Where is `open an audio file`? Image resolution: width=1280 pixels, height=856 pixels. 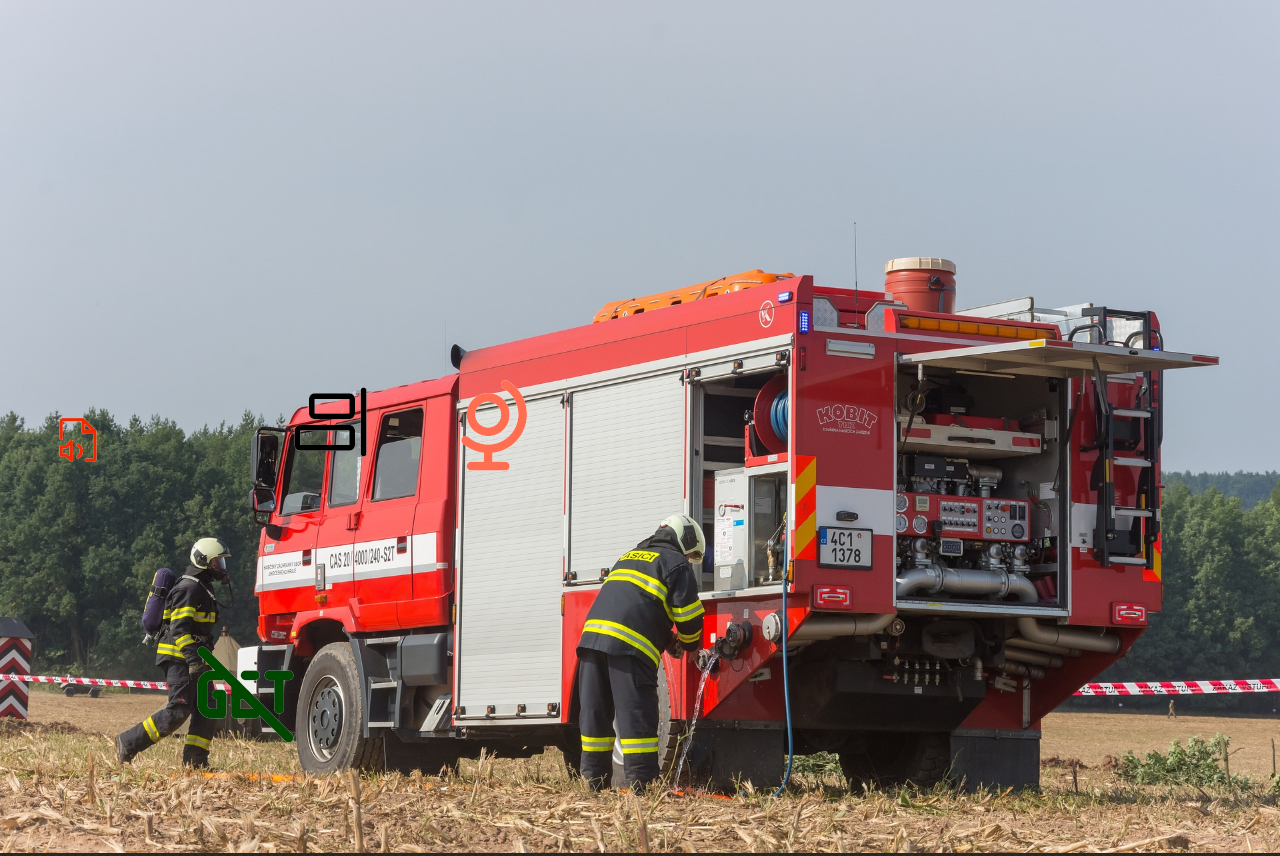
open an audio file is located at coordinates (78, 440).